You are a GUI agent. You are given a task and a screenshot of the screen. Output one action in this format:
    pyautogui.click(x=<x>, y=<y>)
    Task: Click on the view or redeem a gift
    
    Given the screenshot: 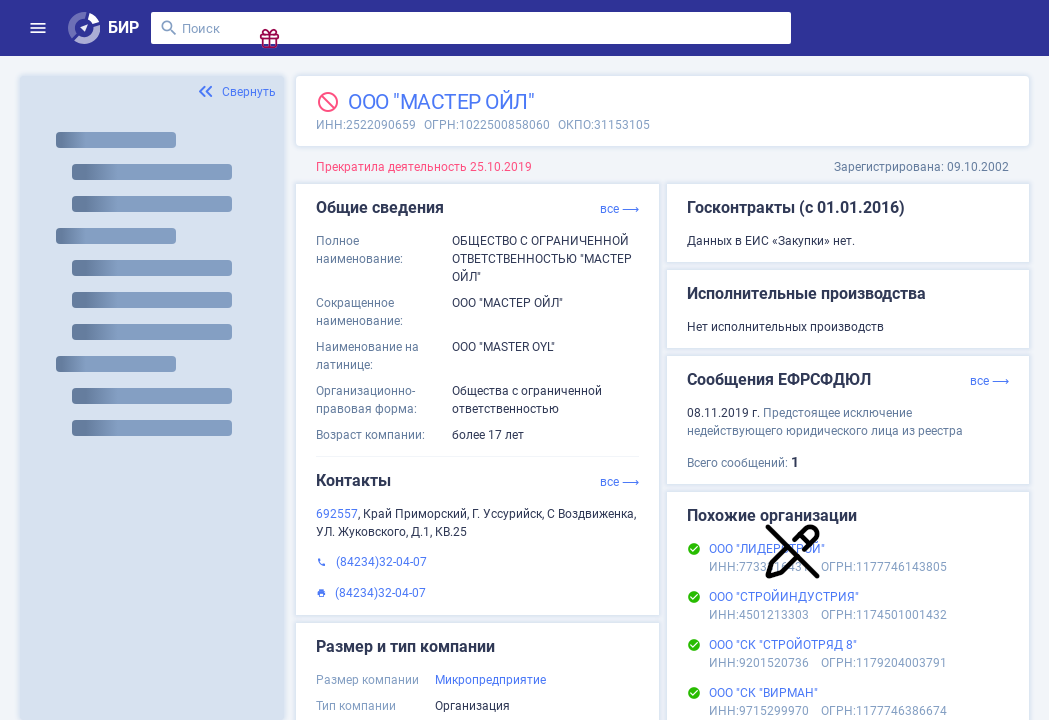 What is the action you would take?
    pyautogui.click(x=269, y=38)
    